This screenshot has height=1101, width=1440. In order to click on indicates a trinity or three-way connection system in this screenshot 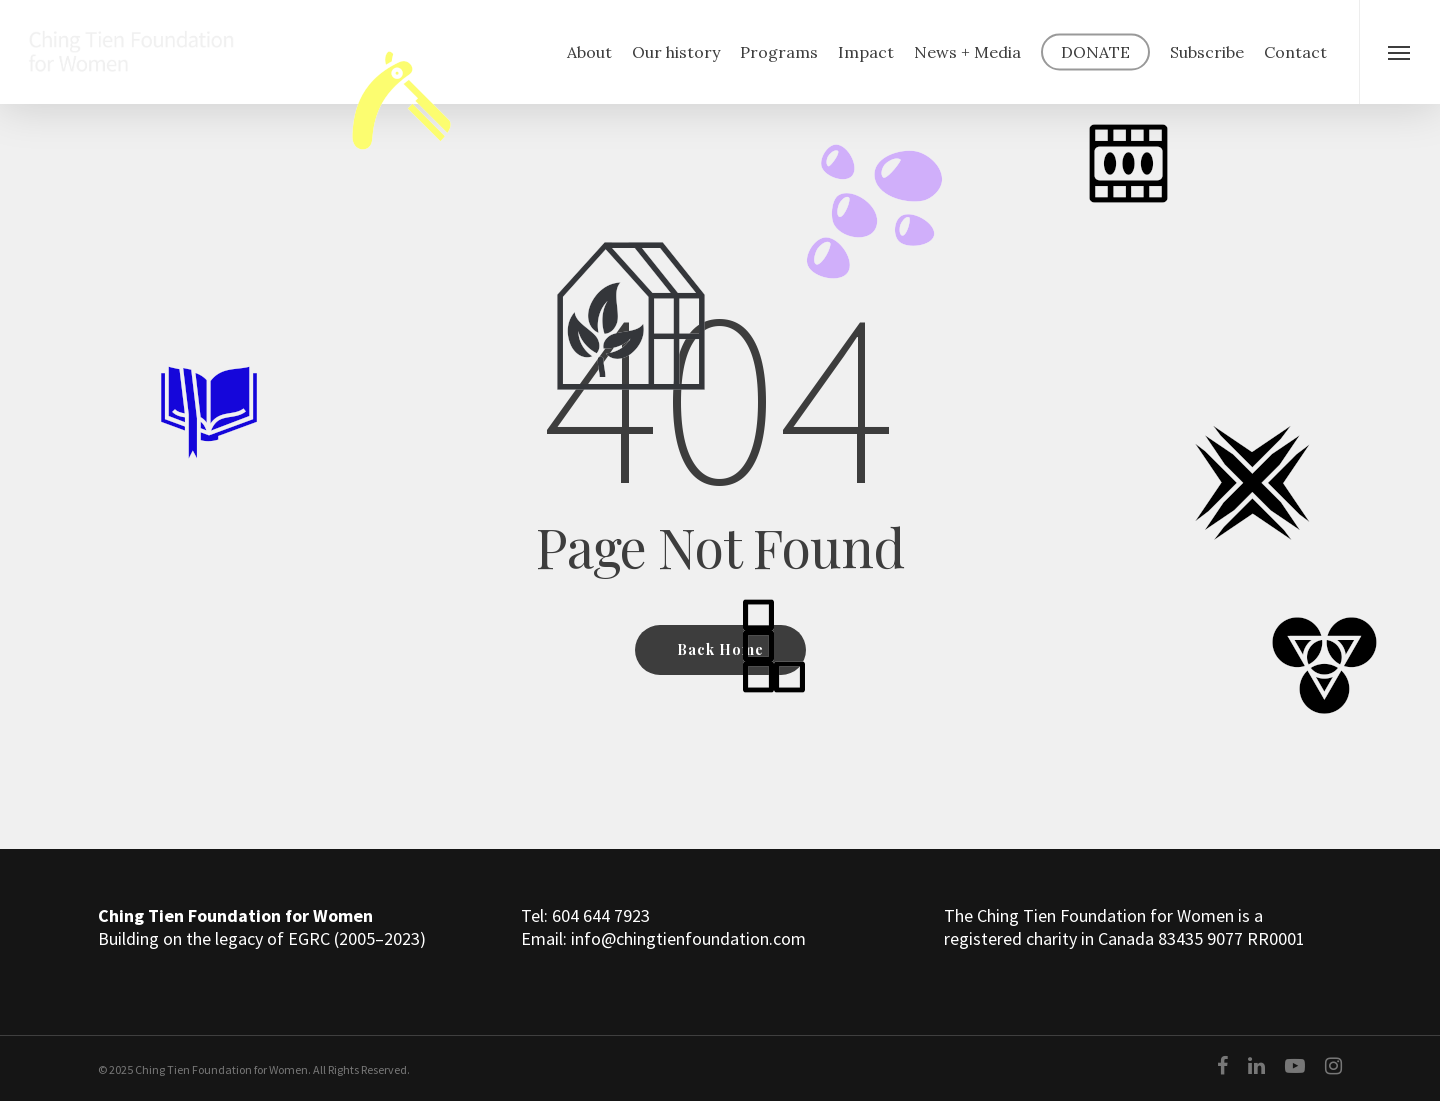, I will do `click(1324, 665)`.